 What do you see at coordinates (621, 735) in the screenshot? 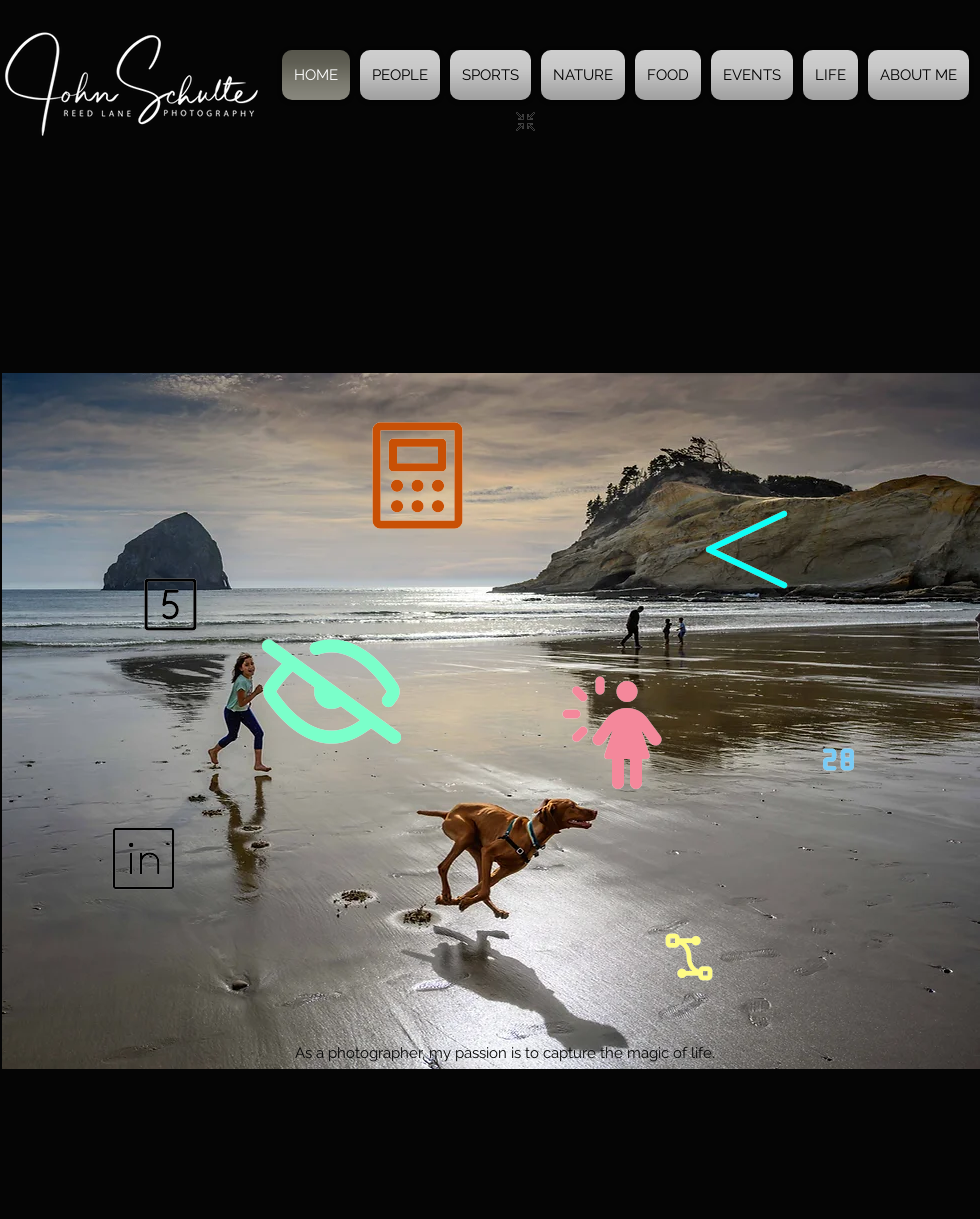
I see `report an incident or emergency involving a person` at bounding box center [621, 735].